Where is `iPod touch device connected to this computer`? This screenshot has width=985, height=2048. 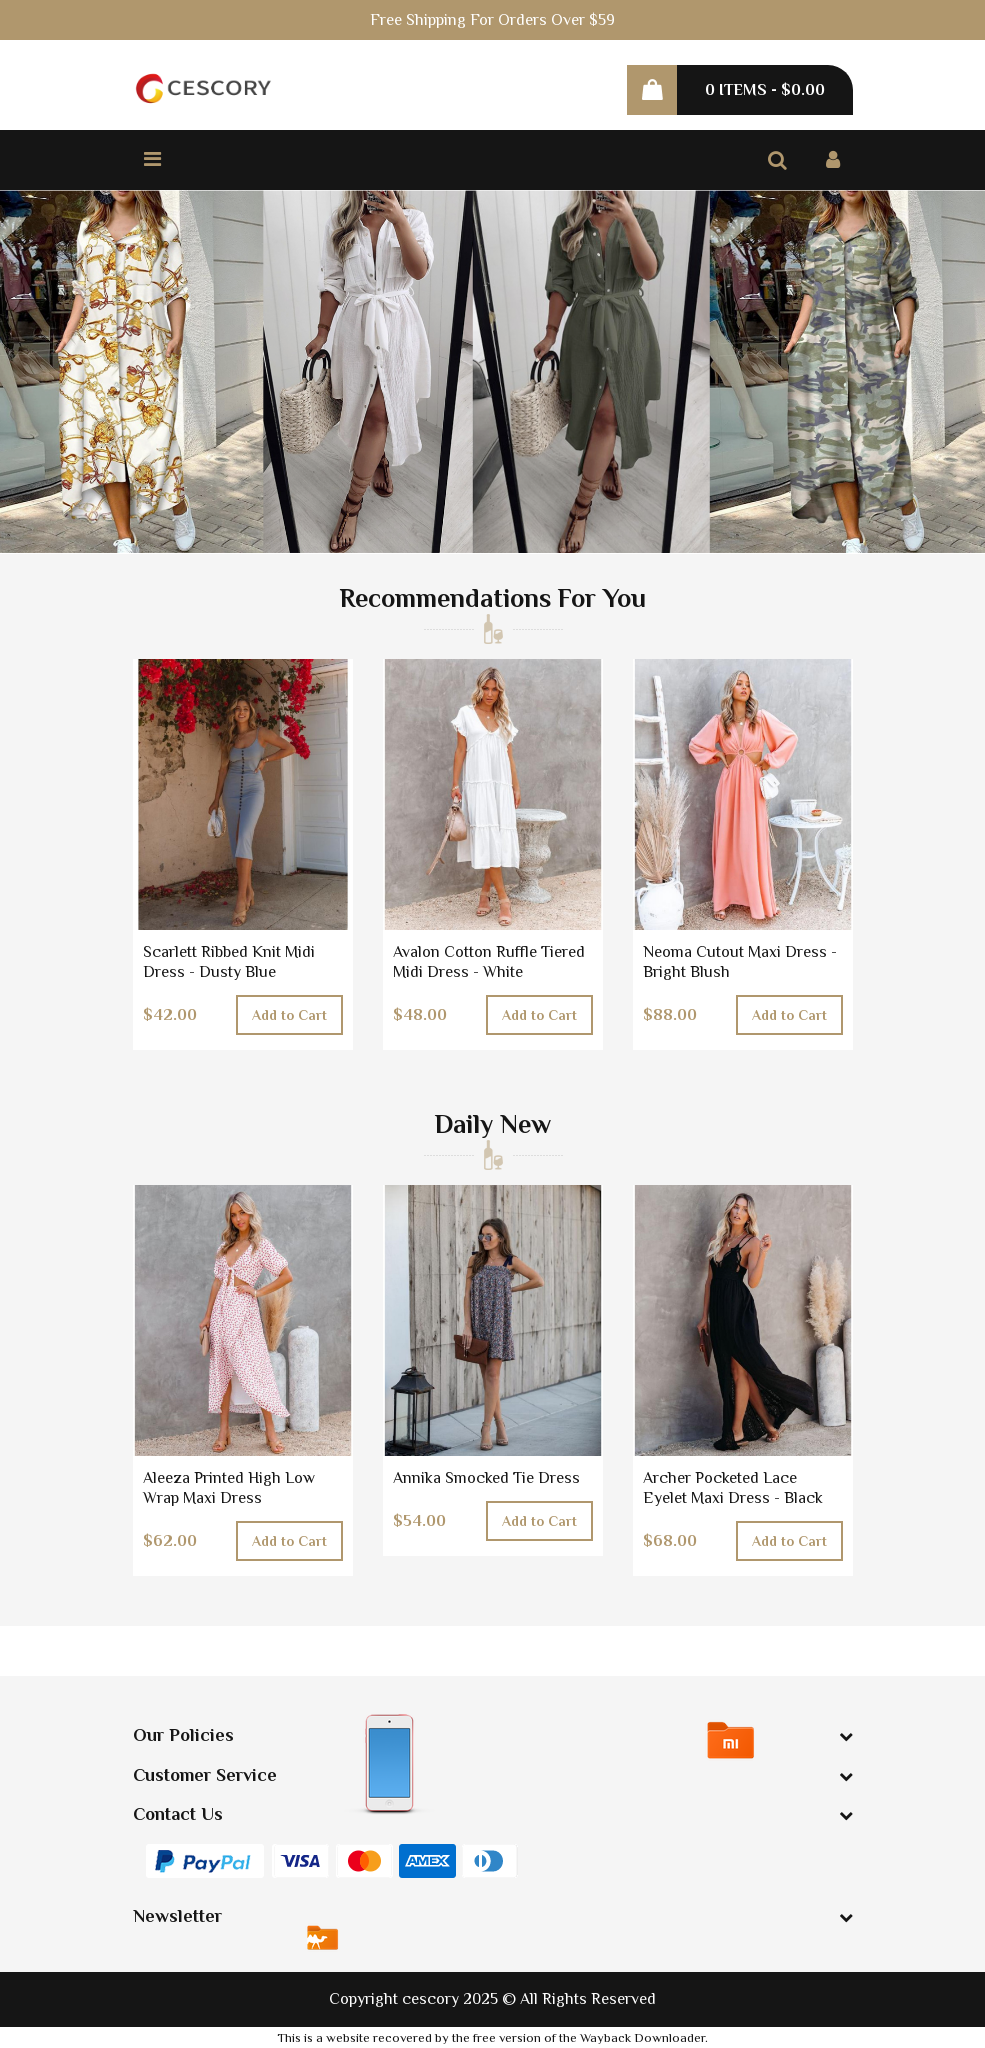
iPod touch device connected to this computer is located at coordinates (389, 1764).